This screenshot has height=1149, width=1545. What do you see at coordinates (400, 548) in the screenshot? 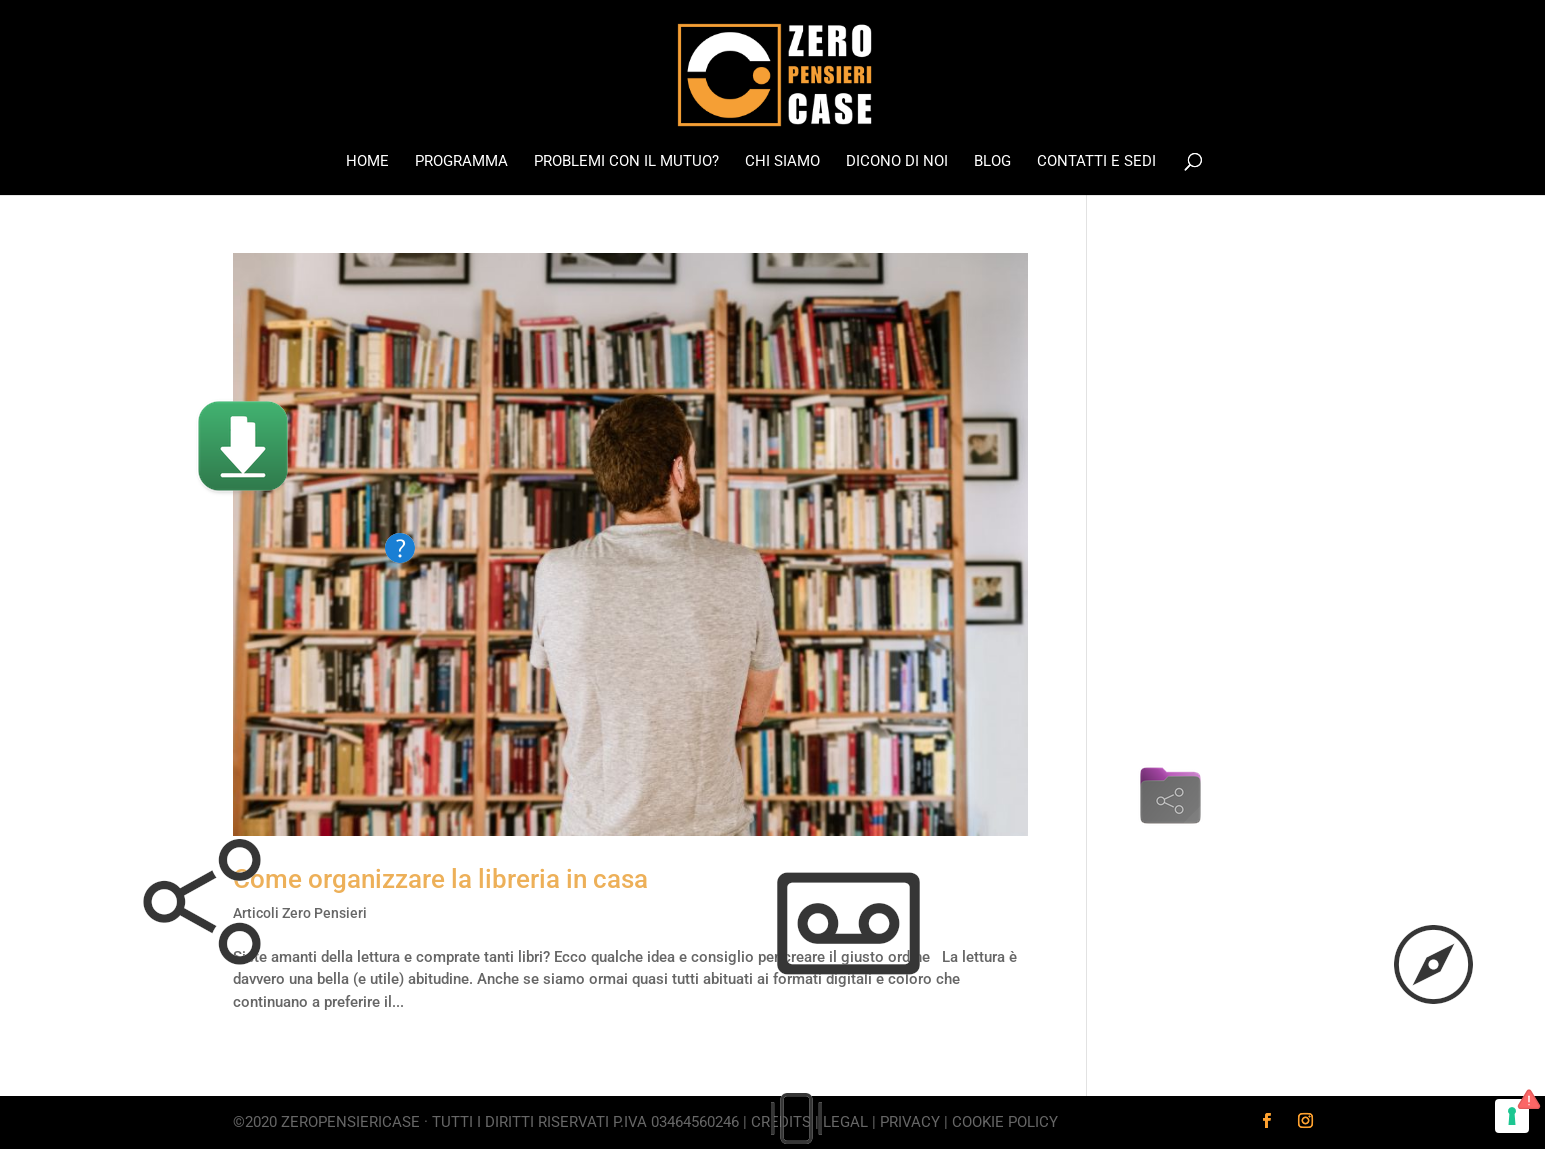
I see `indicates help or additional information is available` at bounding box center [400, 548].